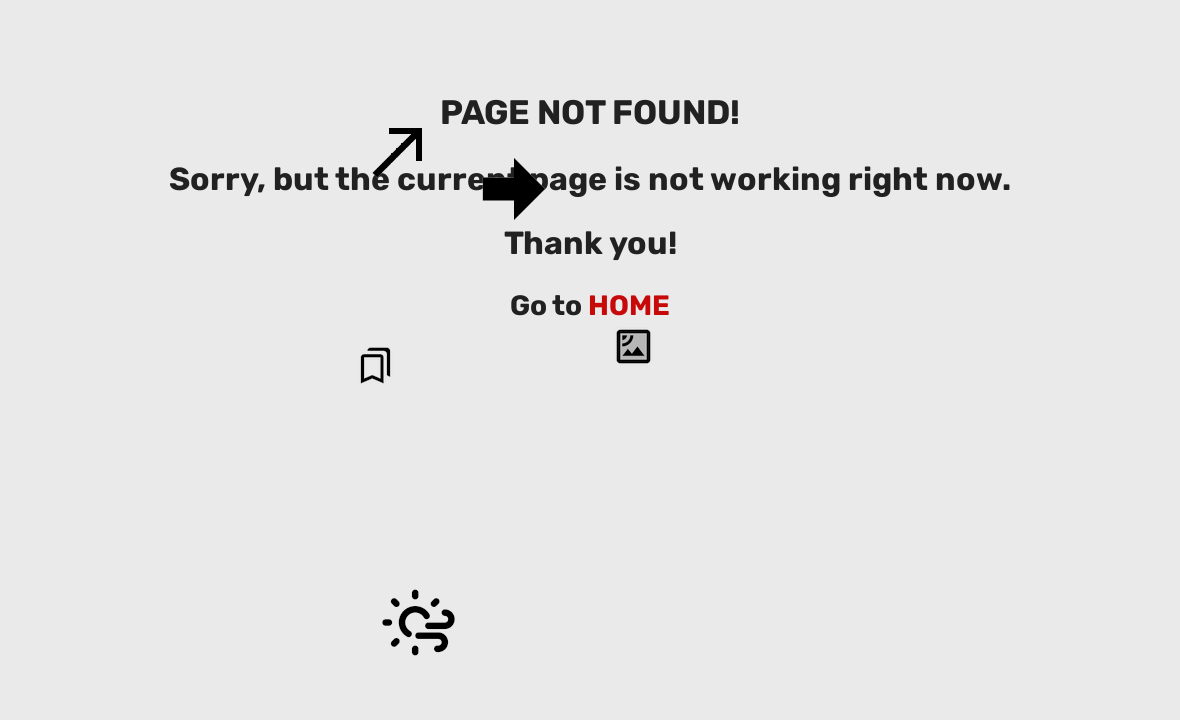  I want to click on switch to satellite map view, so click(633, 346).